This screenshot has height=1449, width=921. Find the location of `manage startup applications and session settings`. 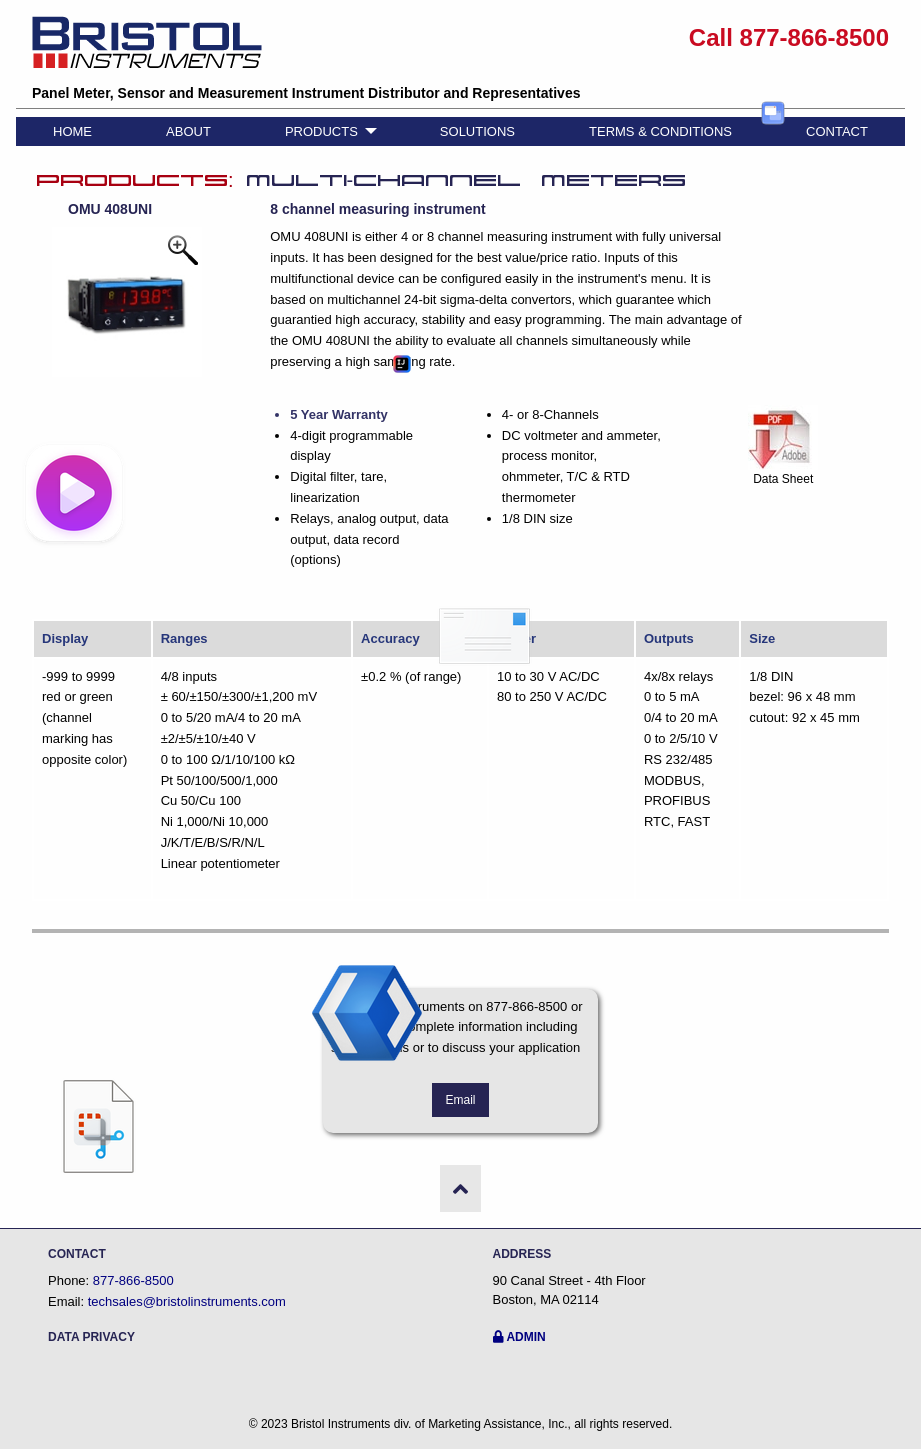

manage startup applications and session settings is located at coordinates (773, 113).